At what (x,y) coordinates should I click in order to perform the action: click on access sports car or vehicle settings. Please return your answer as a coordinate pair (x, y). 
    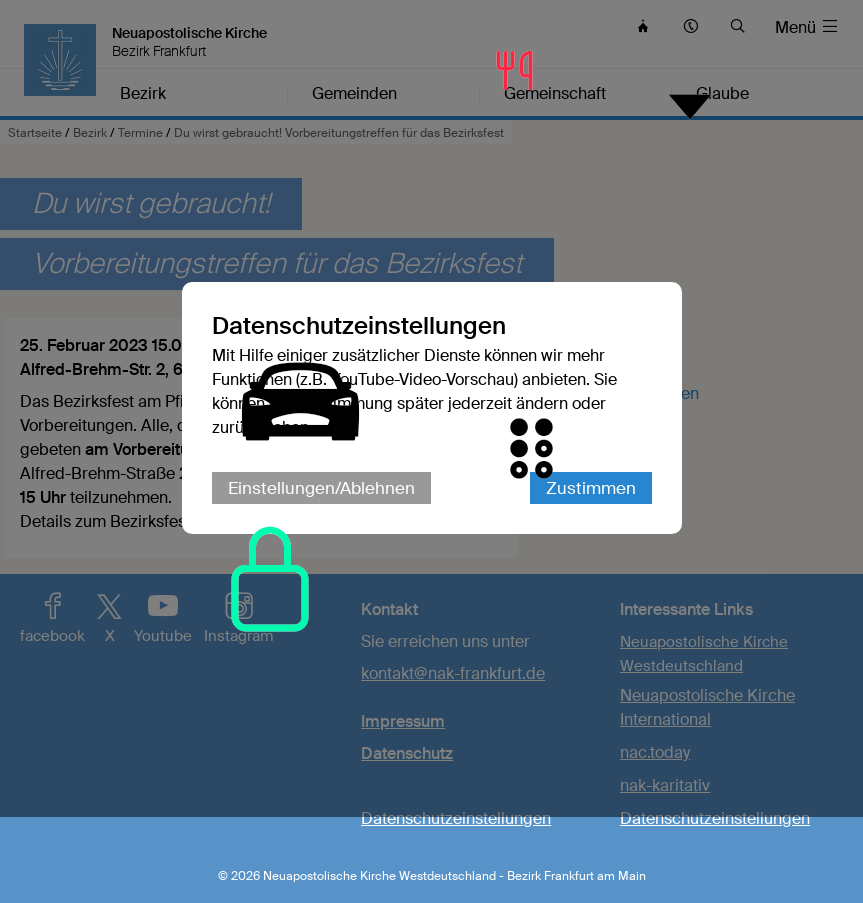
    Looking at the image, I should click on (300, 401).